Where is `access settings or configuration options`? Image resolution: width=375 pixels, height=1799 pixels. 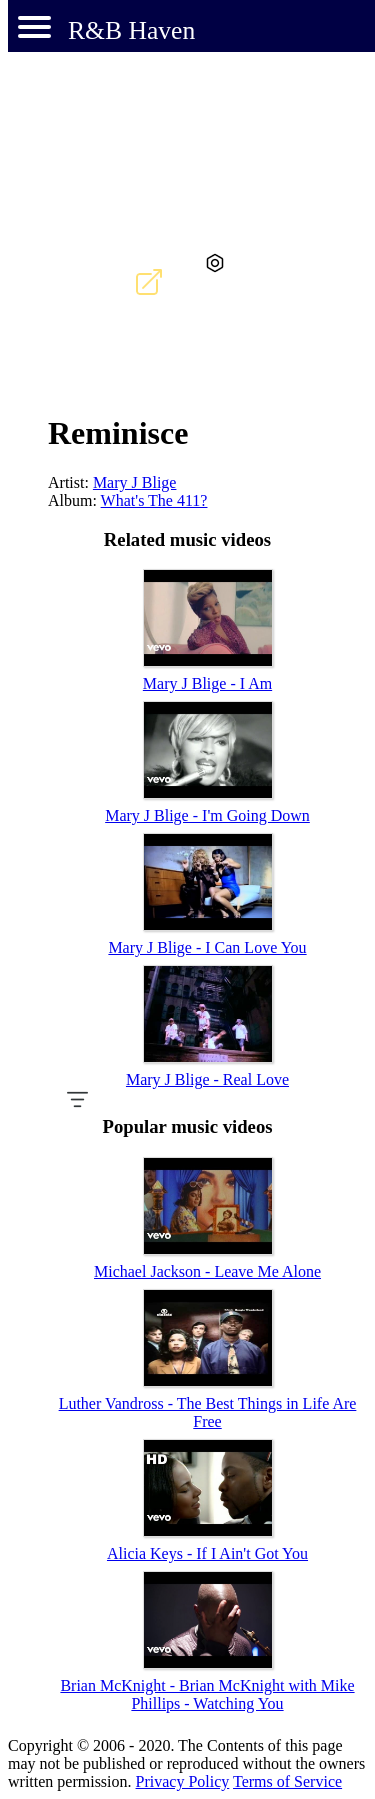 access settings or configuration options is located at coordinates (215, 263).